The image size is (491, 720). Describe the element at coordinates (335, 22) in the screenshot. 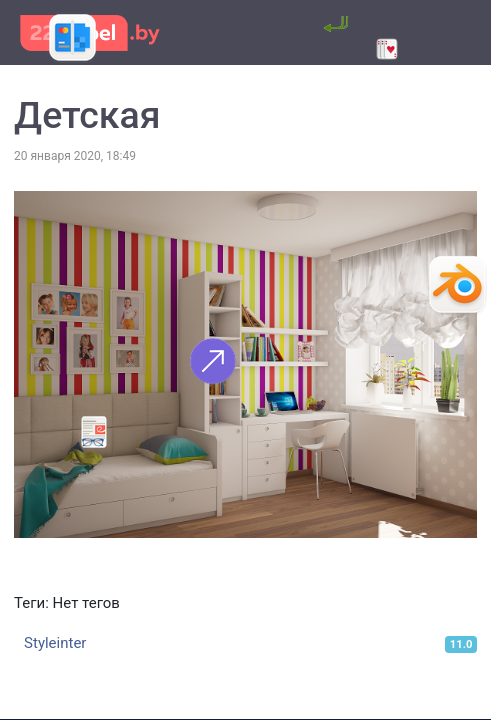

I see `reply to all recipients of an email` at that location.